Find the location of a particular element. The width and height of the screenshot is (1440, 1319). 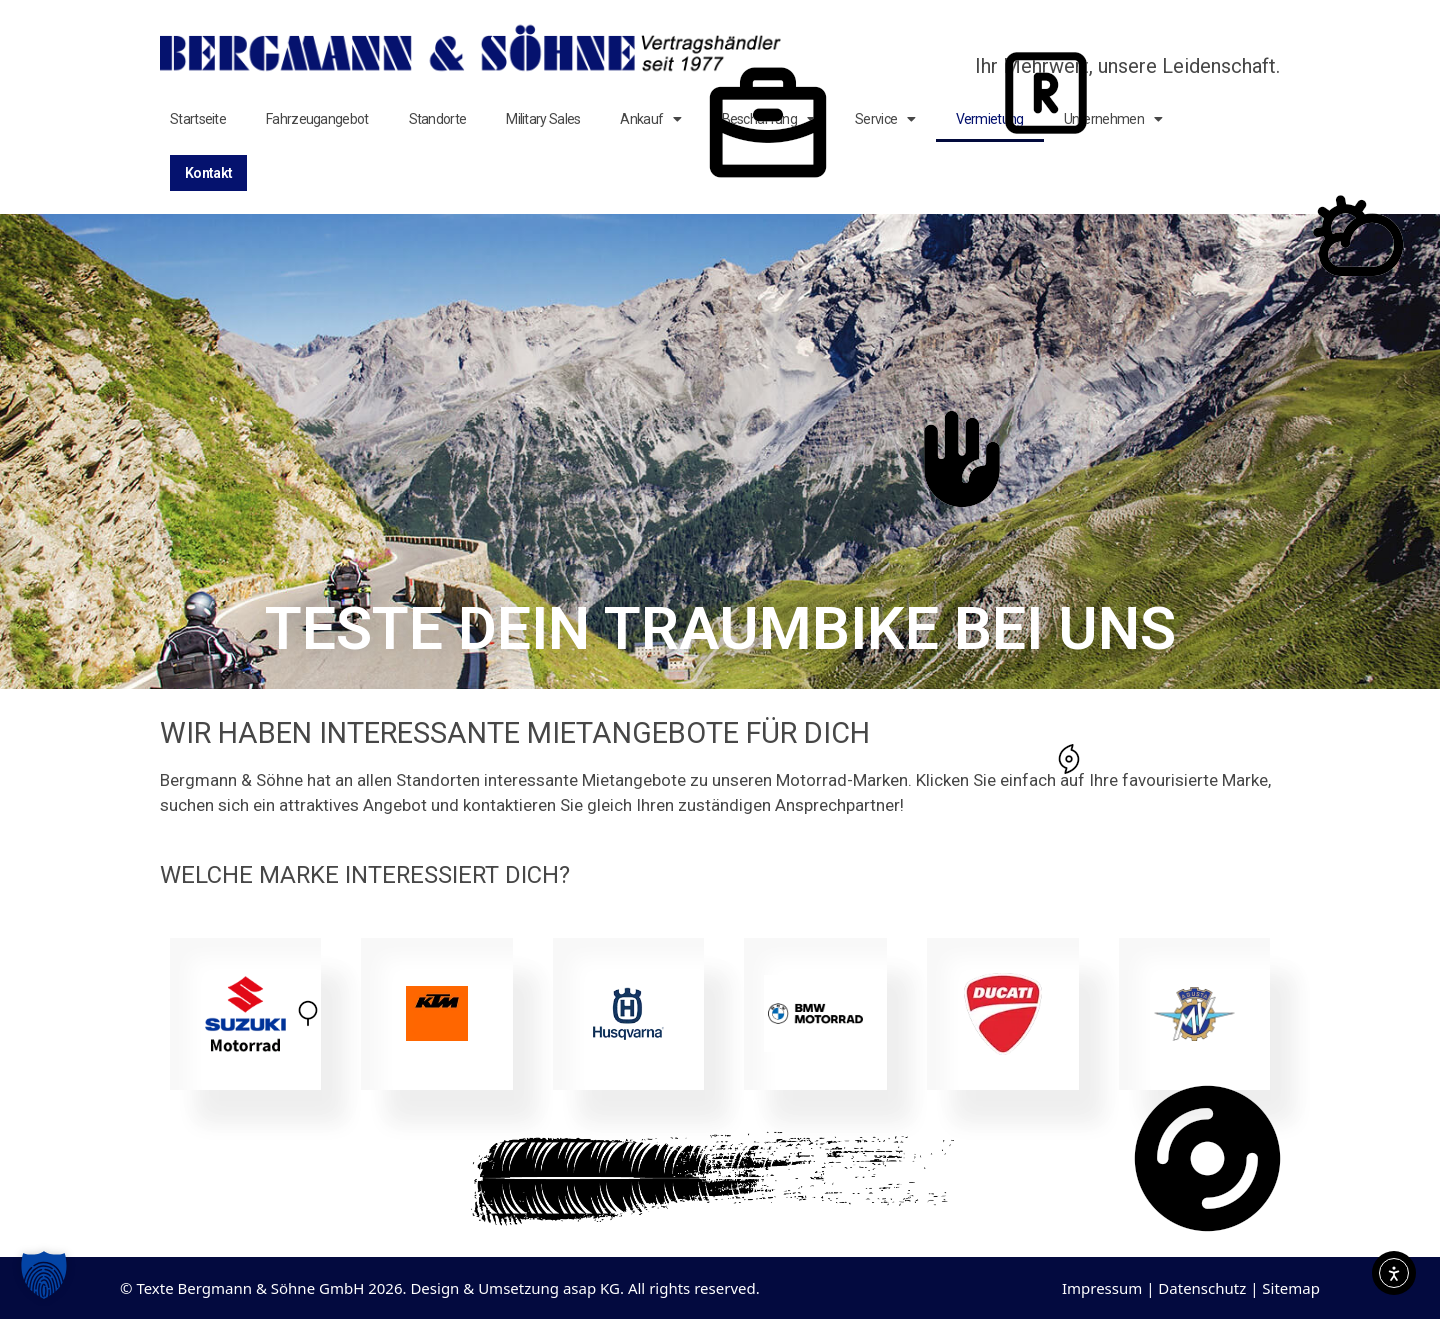

indicates hurricane or tropical storm warning is located at coordinates (1069, 759).